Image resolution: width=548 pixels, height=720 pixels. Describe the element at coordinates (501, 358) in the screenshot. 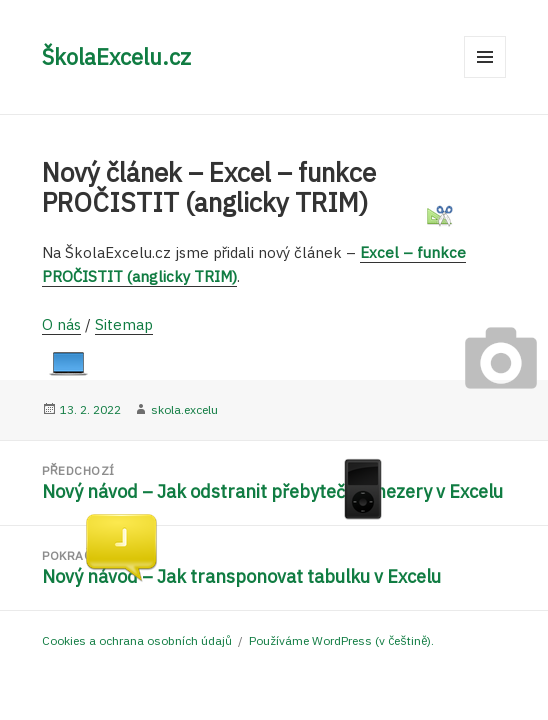

I see `open your pictures folder` at that location.